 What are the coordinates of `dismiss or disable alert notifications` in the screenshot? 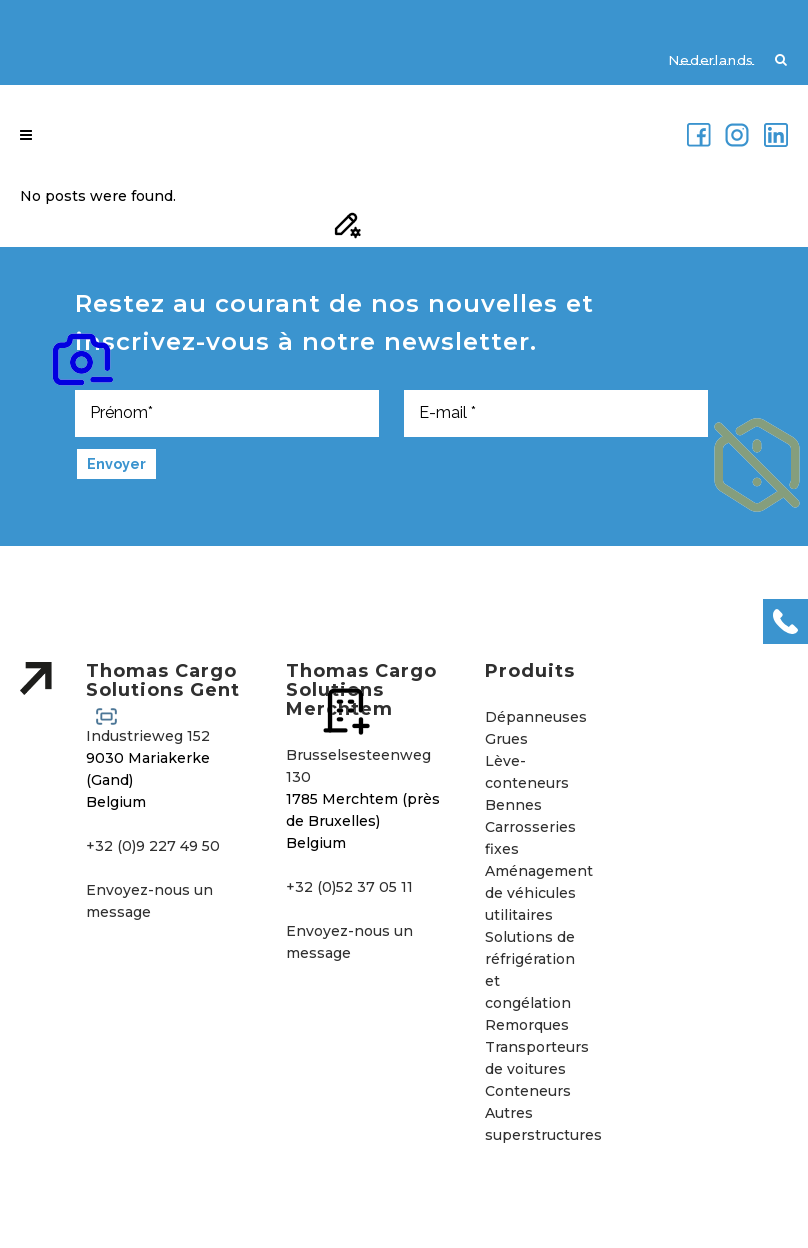 It's located at (757, 465).